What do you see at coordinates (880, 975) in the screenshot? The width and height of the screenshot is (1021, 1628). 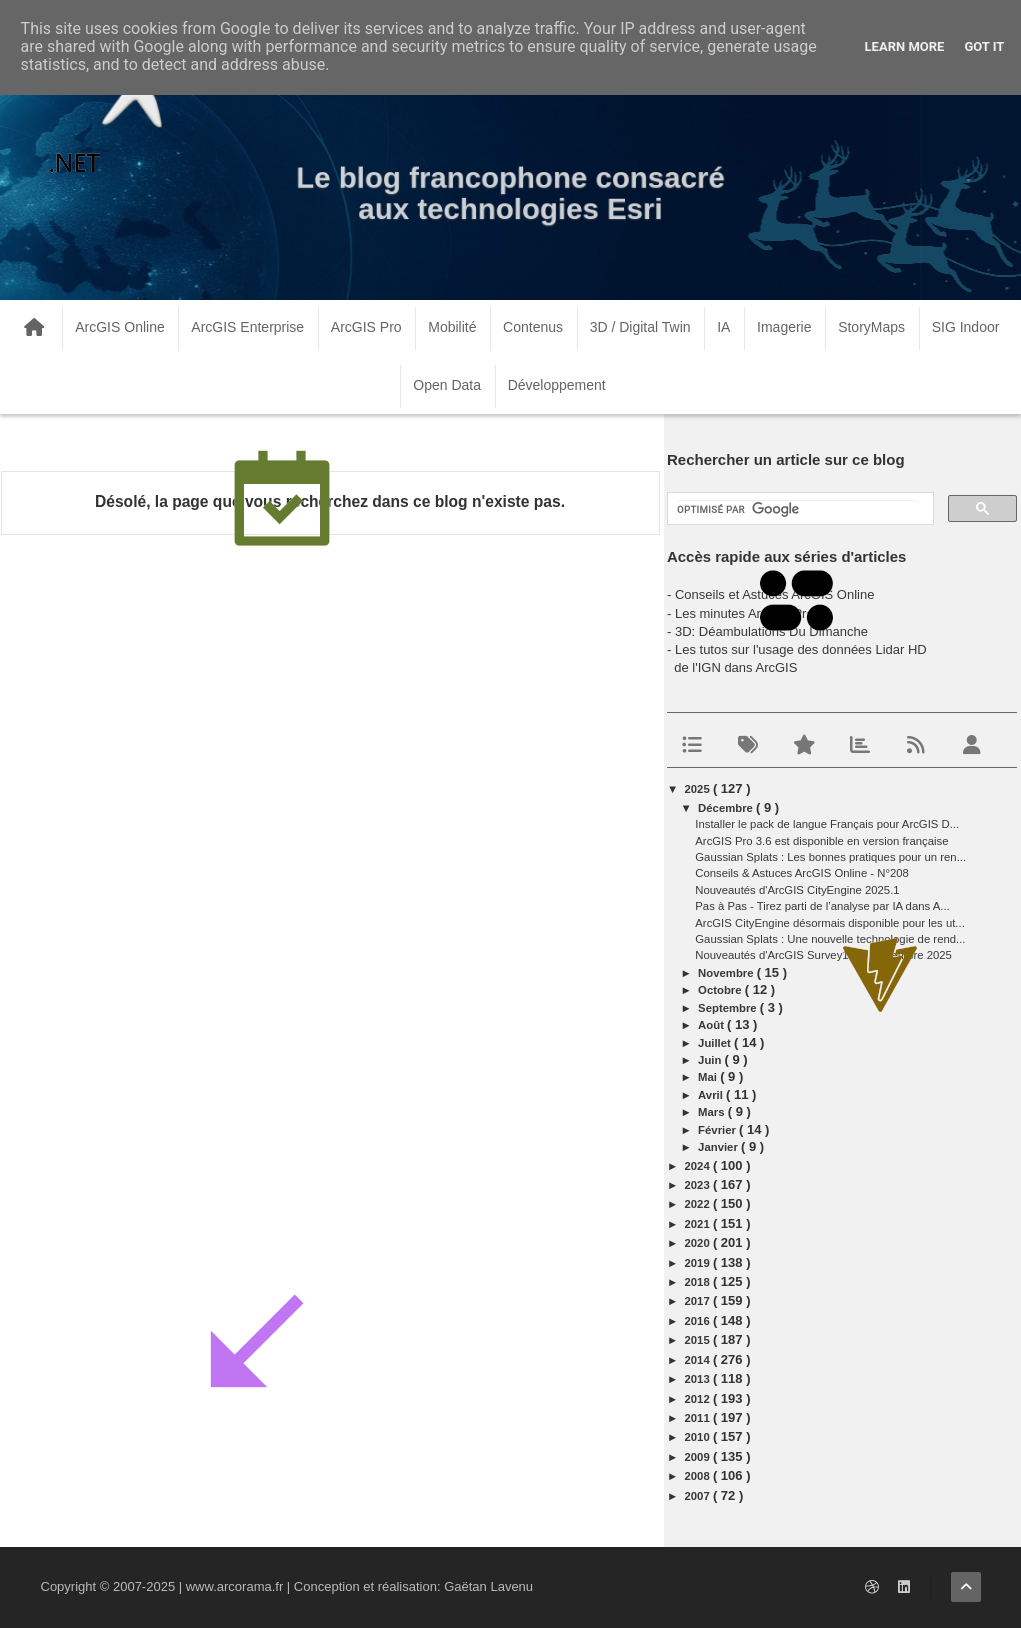 I see `vite framework logo` at bounding box center [880, 975].